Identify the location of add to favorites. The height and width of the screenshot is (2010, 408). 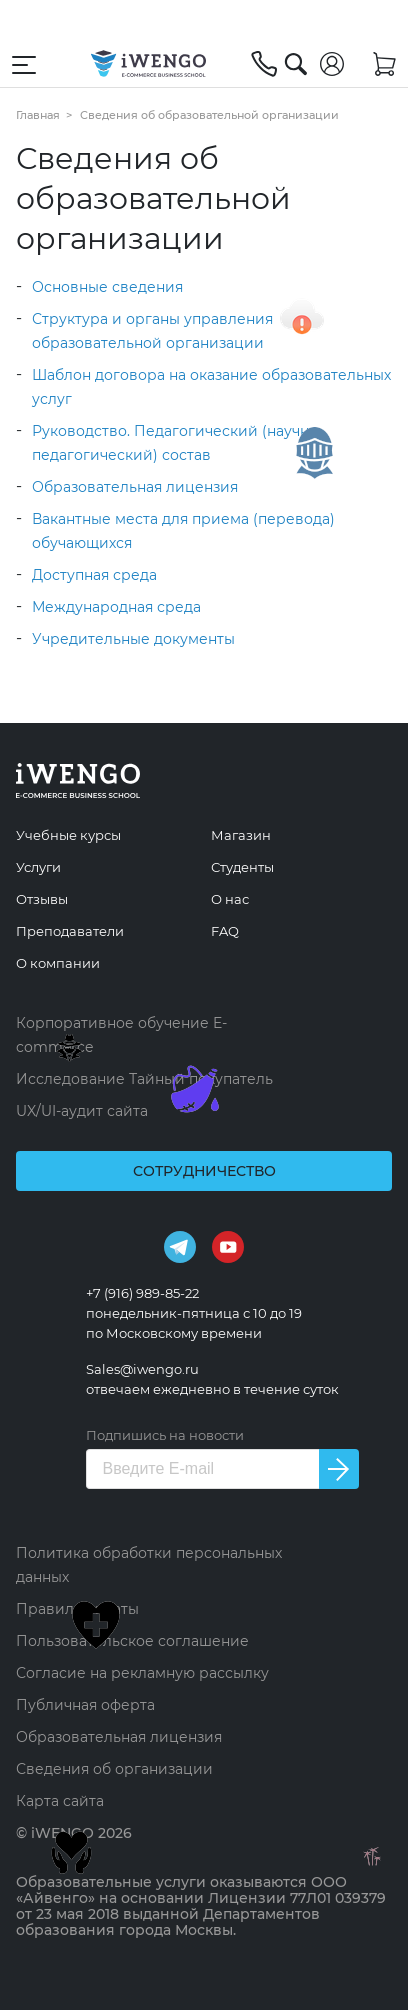
(96, 1625).